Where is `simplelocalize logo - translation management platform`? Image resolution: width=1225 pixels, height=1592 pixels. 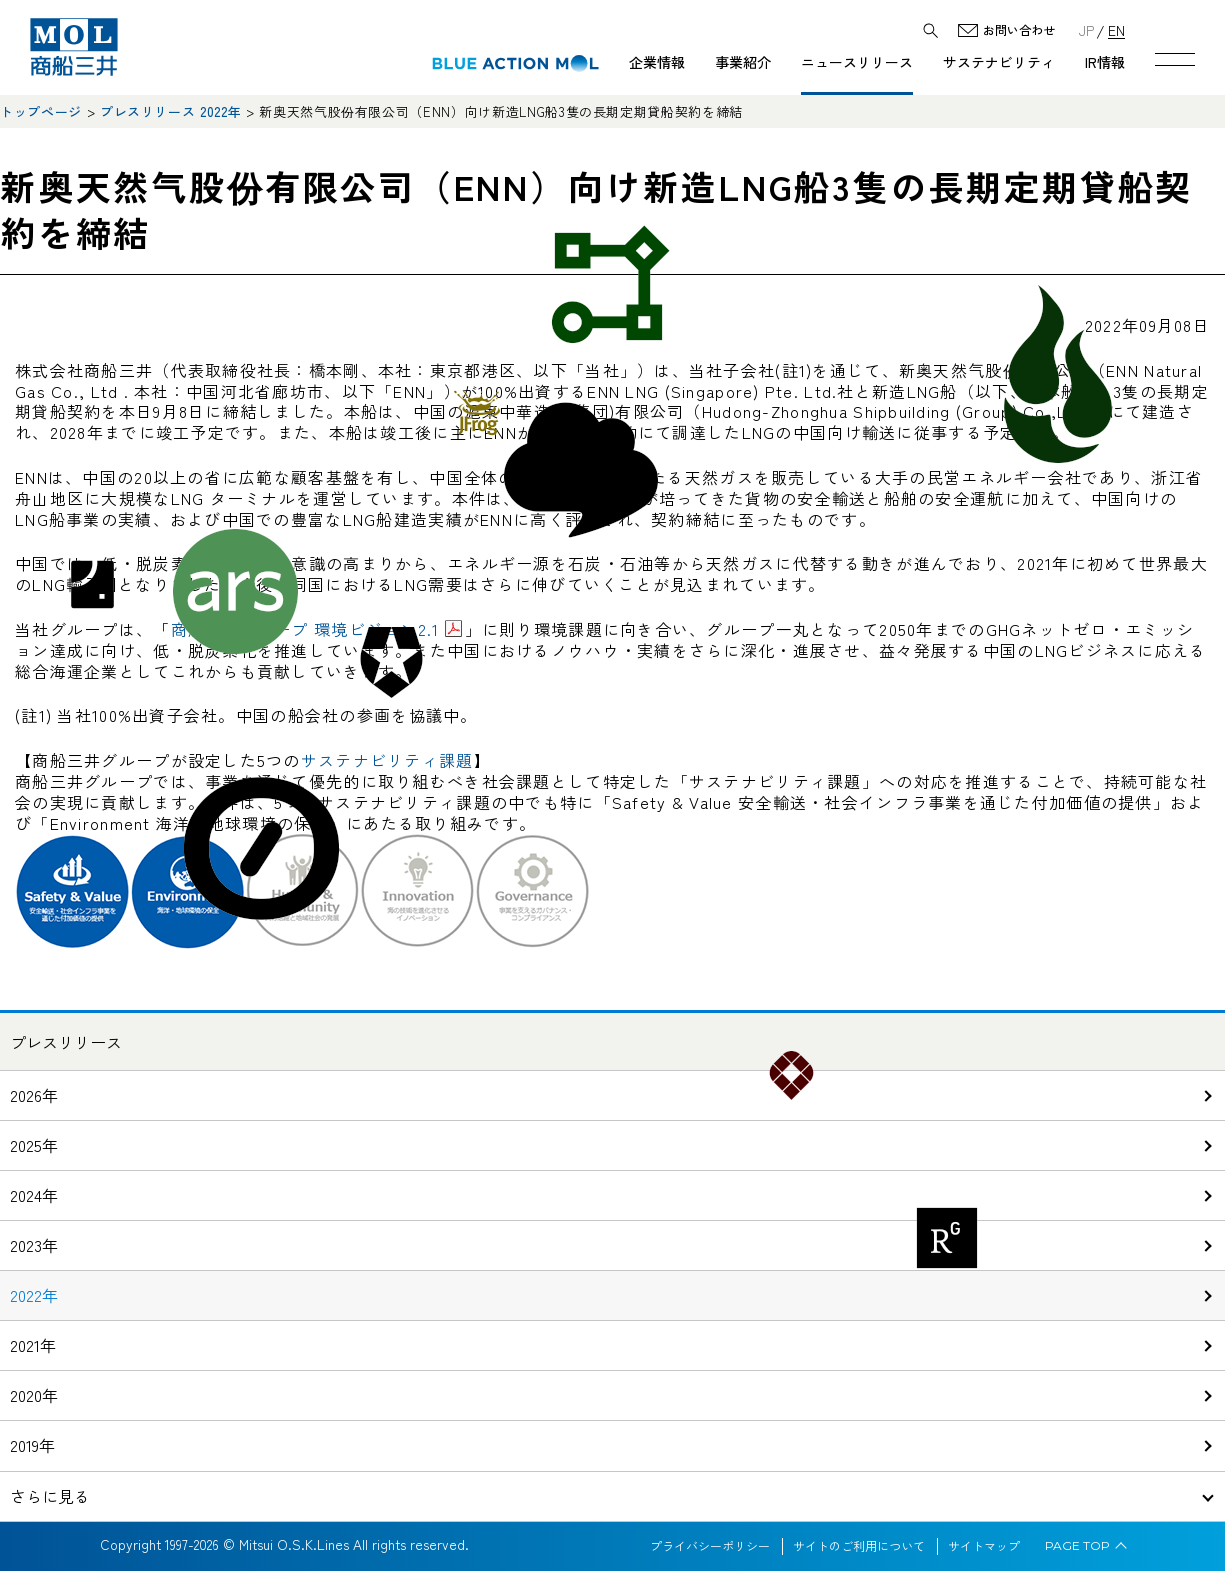
simplelocalize logo - translation management platform is located at coordinates (581, 470).